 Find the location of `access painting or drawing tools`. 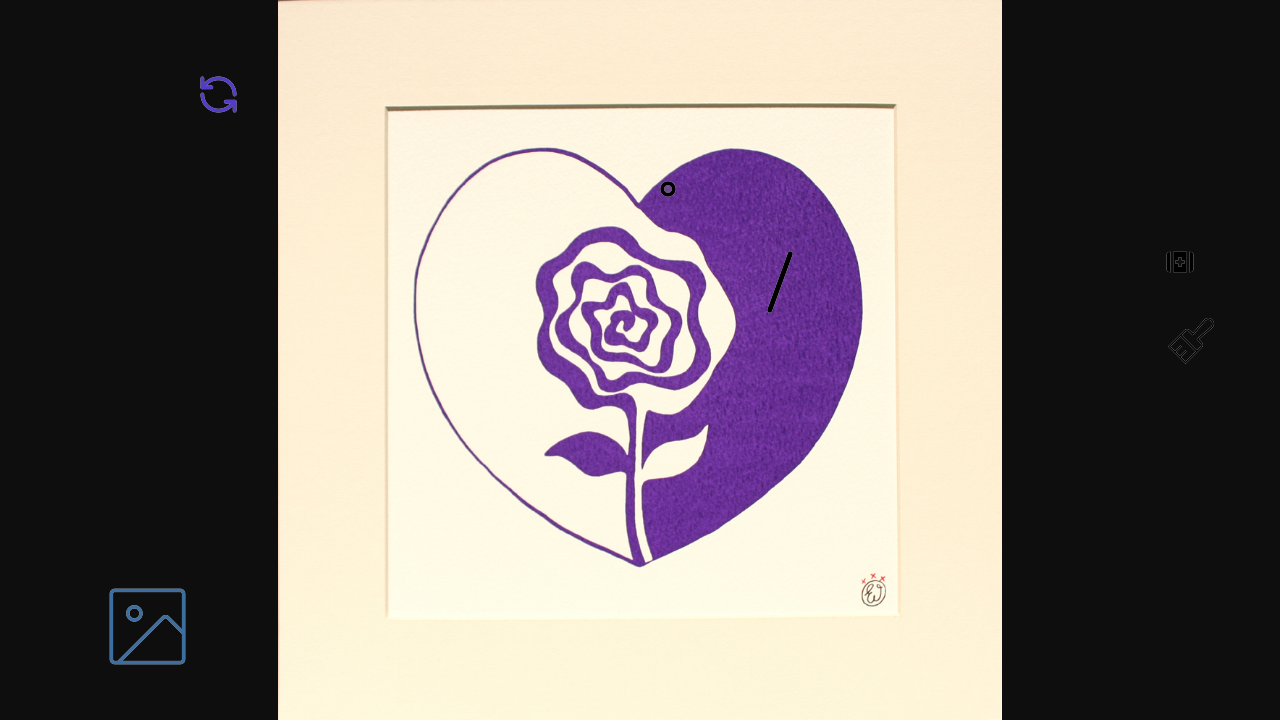

access painting or drawing tools is located at coordinates (1192, 340).